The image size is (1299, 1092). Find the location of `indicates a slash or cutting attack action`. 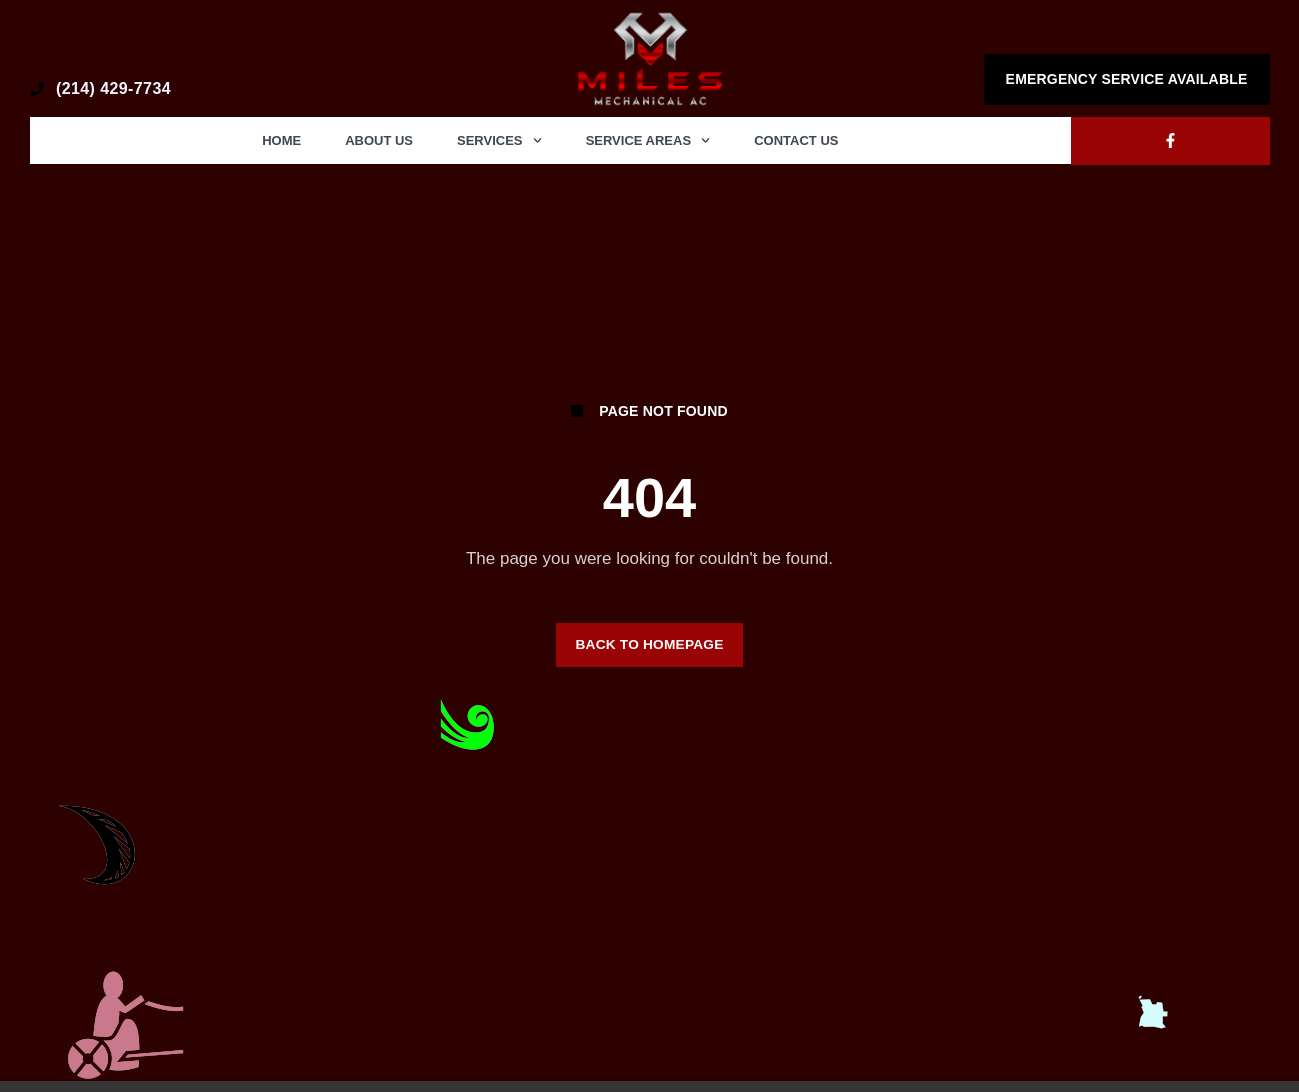

indicates a slash or cutting attack action is located at coordinates (97, 845).